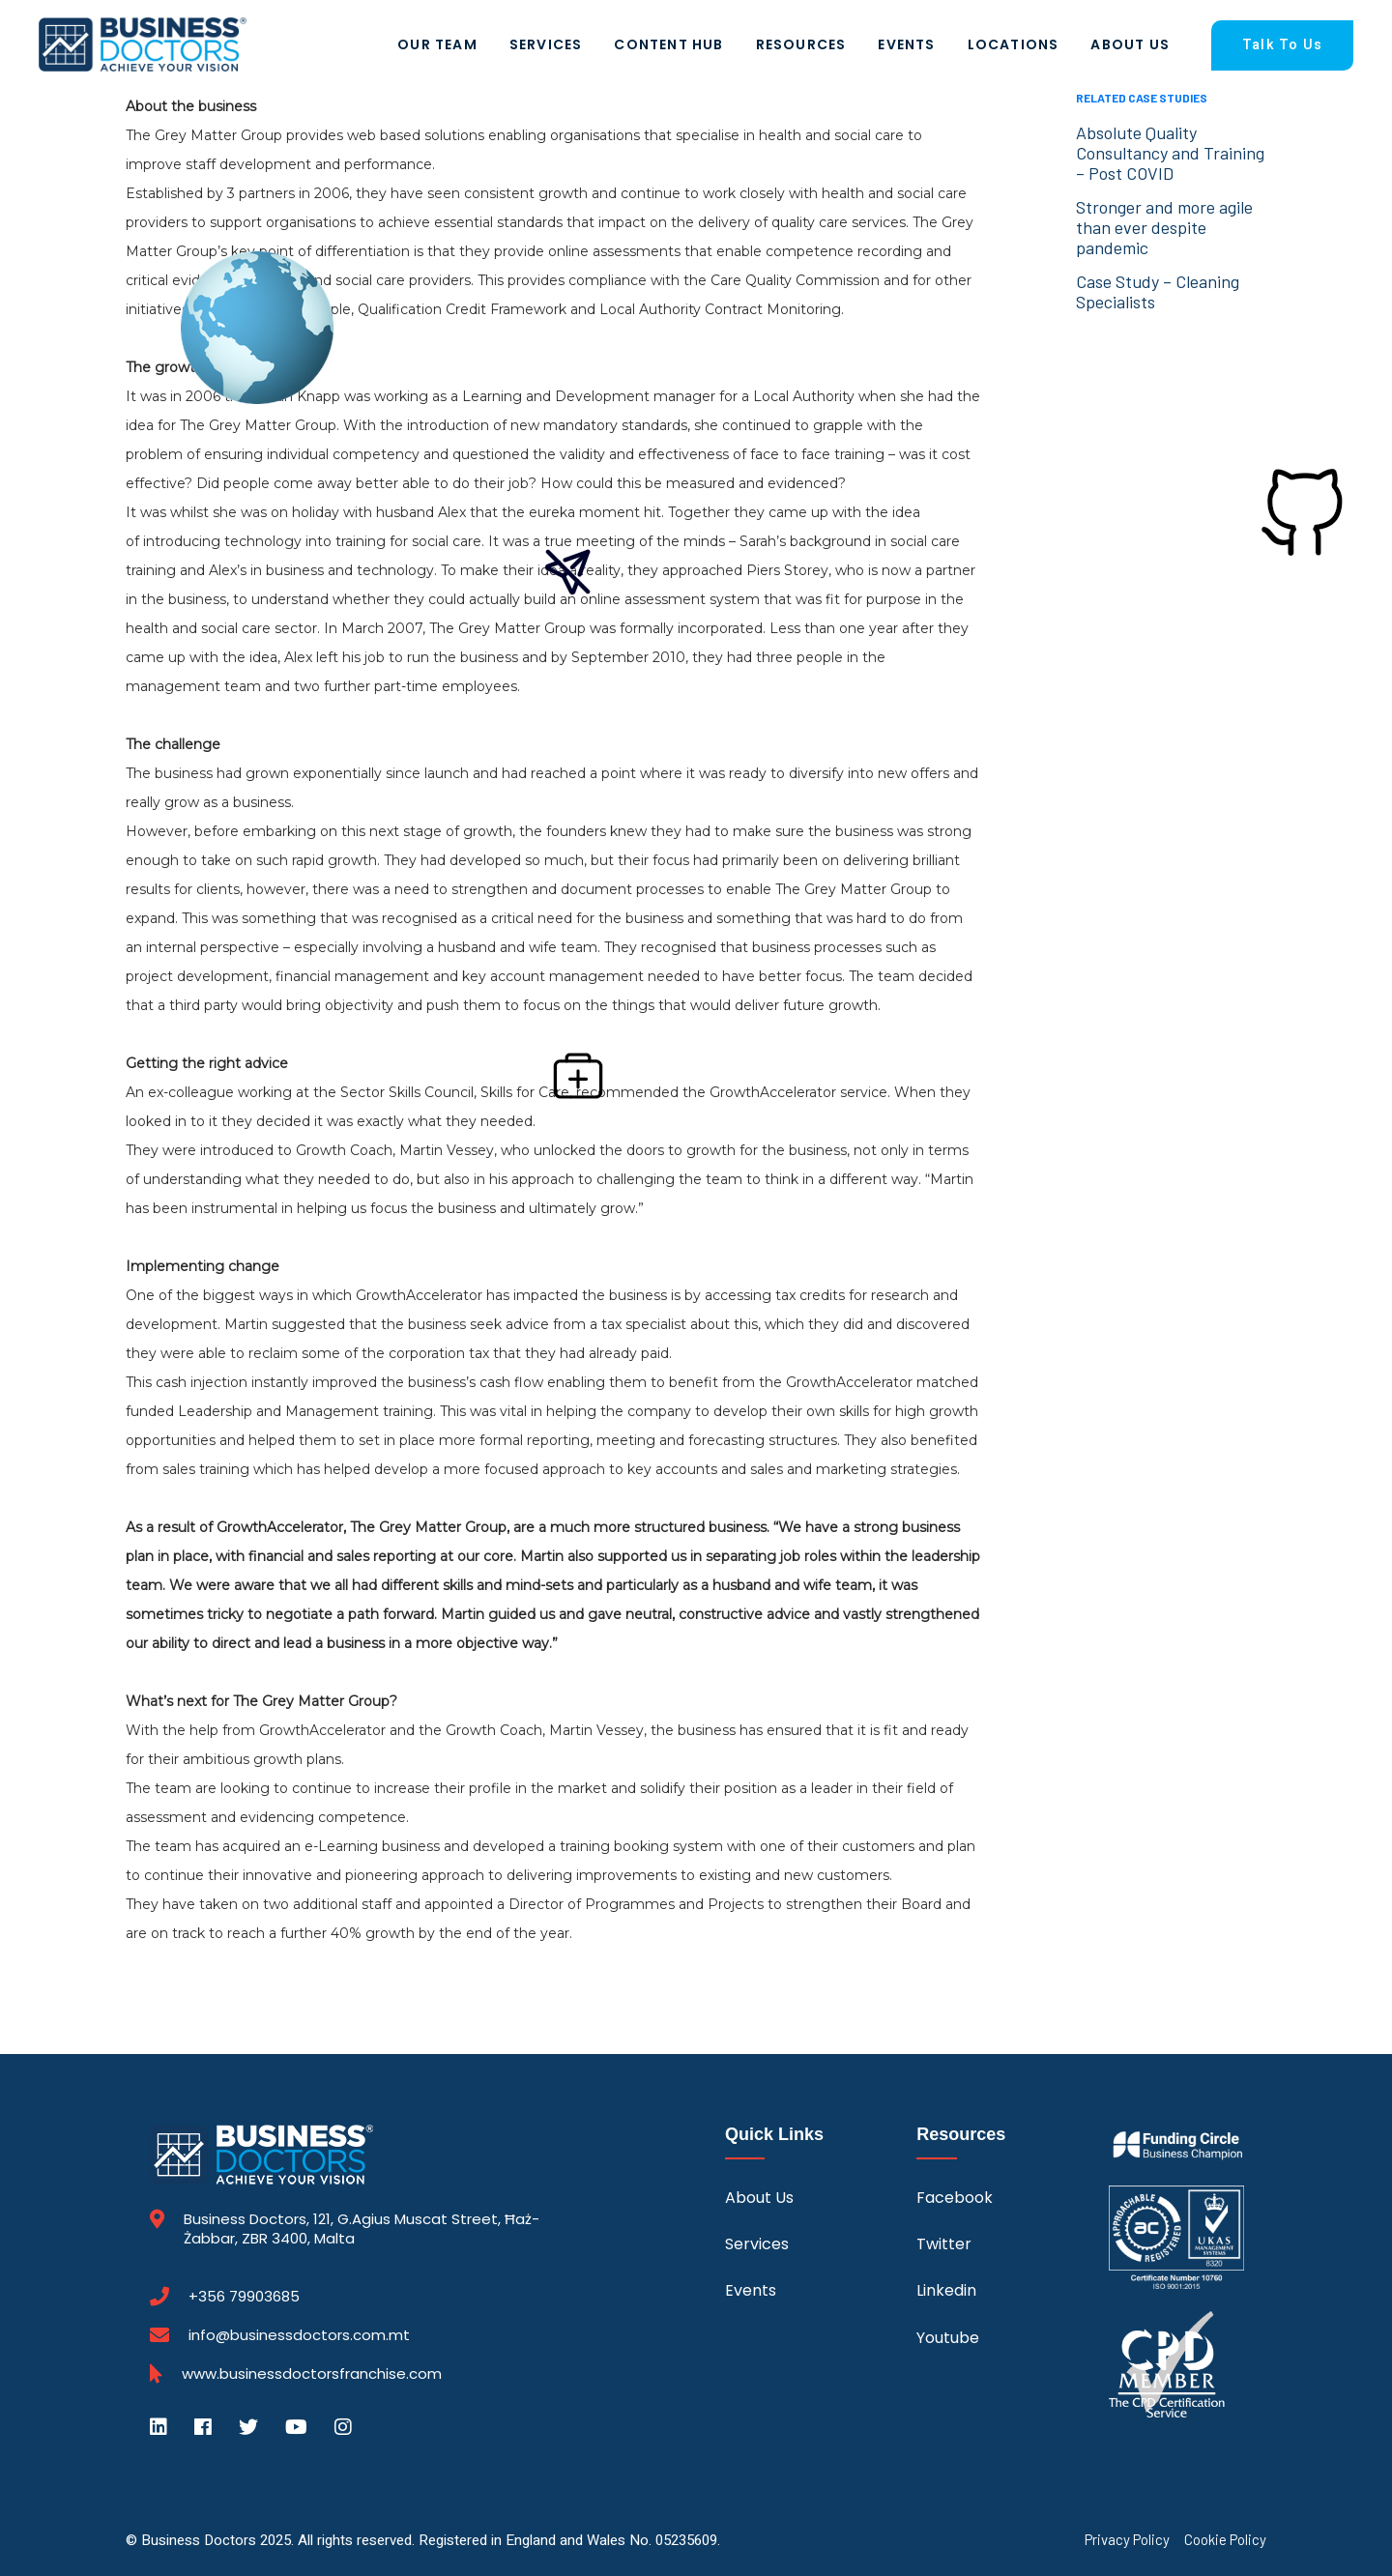 The height and width of the screenshot is (2576, 1392). What do you see at coordinates (257, 328) in the screenshot?
I see `access global or international settings` at bounding box center [257, 328].